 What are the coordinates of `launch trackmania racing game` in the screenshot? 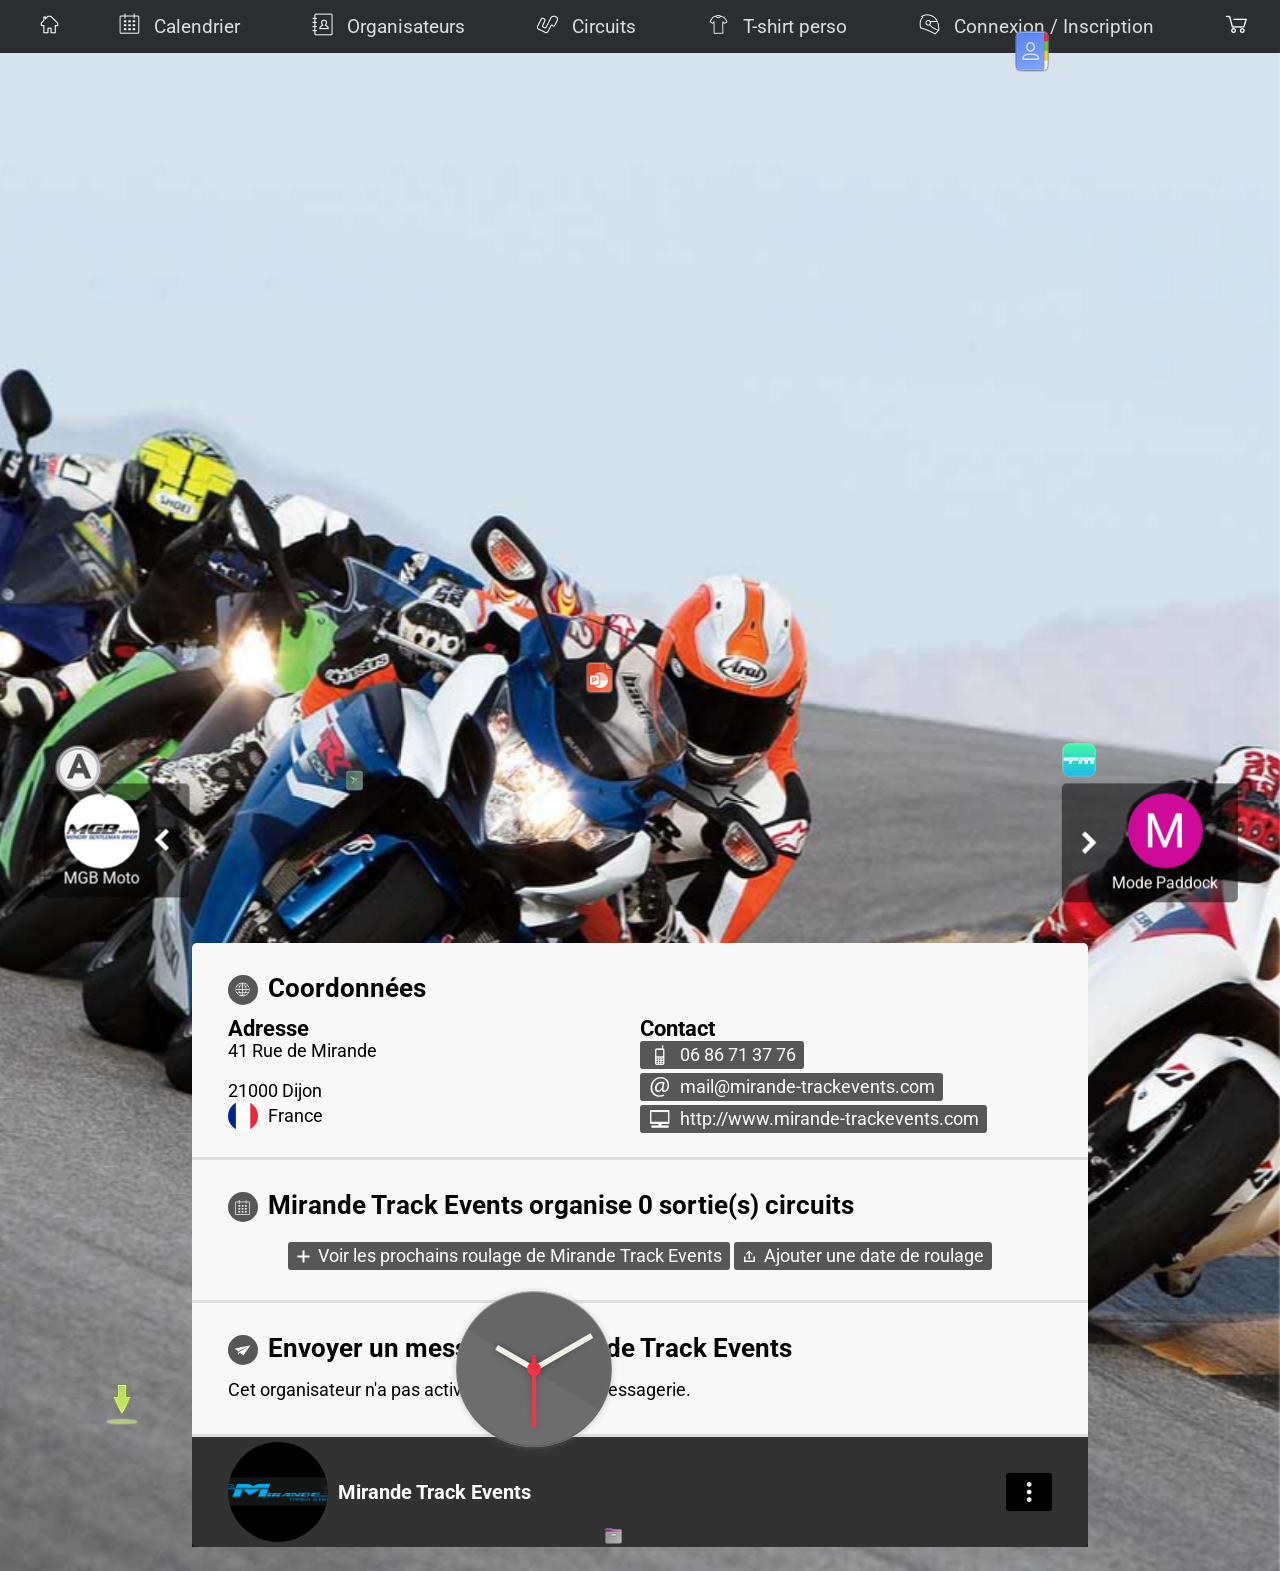 It's located at (1079, 760).